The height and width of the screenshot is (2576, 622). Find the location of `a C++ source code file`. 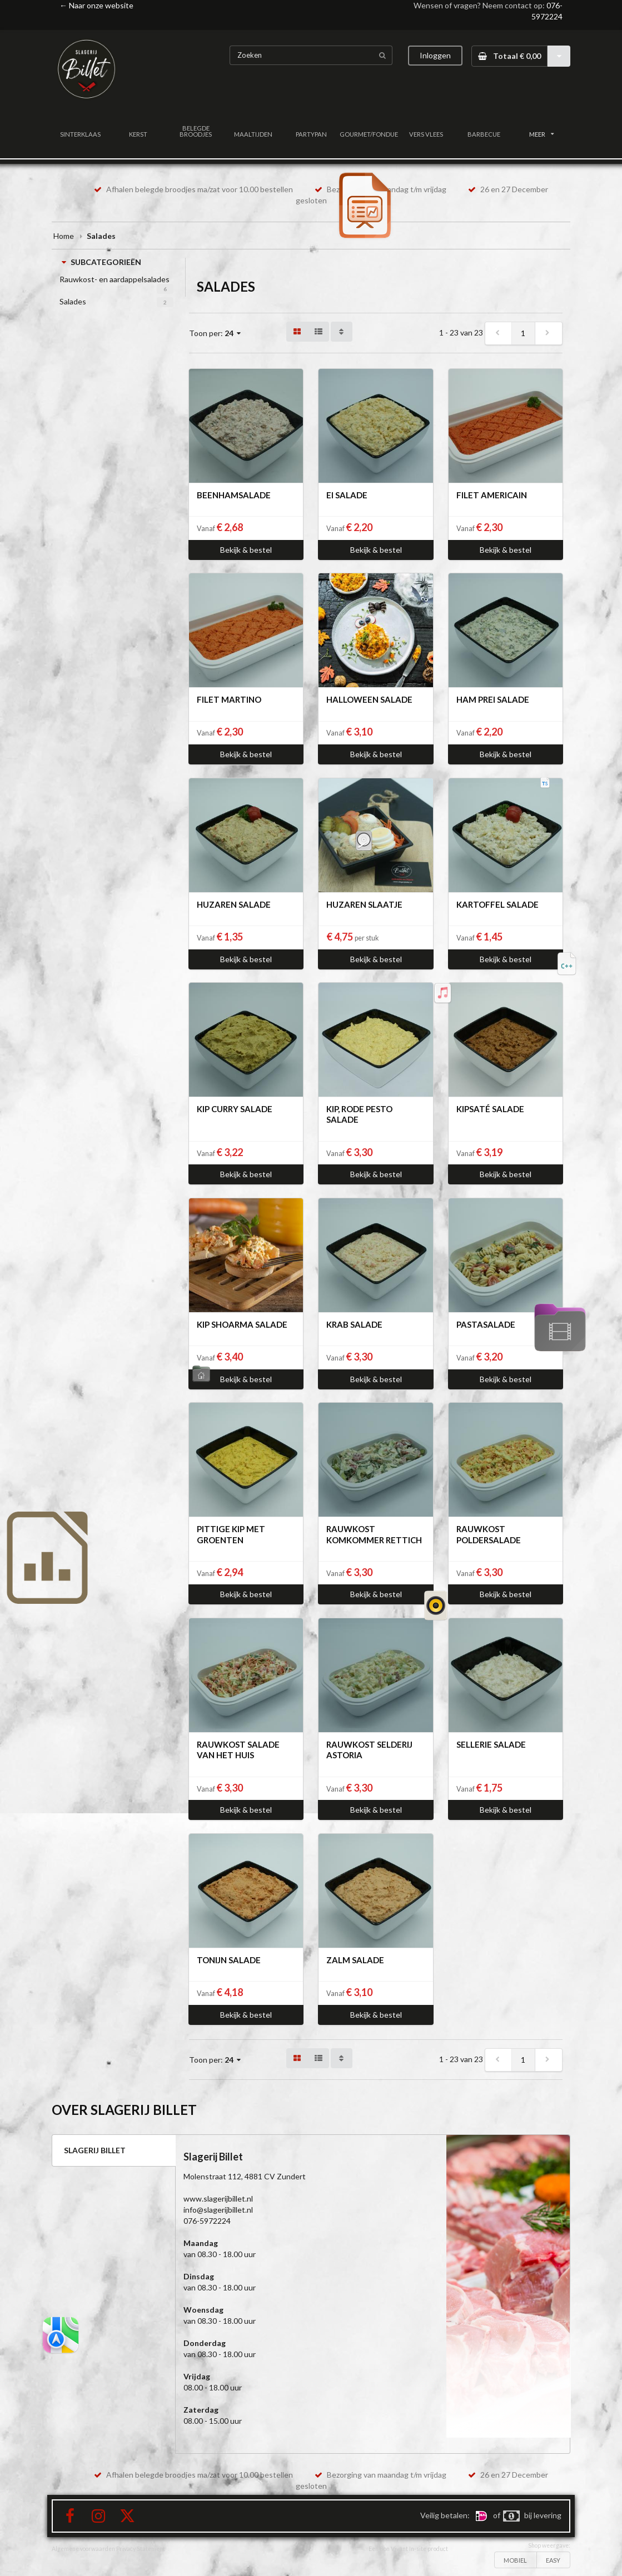

a C++ source code file is located at coordinates (566, 963).